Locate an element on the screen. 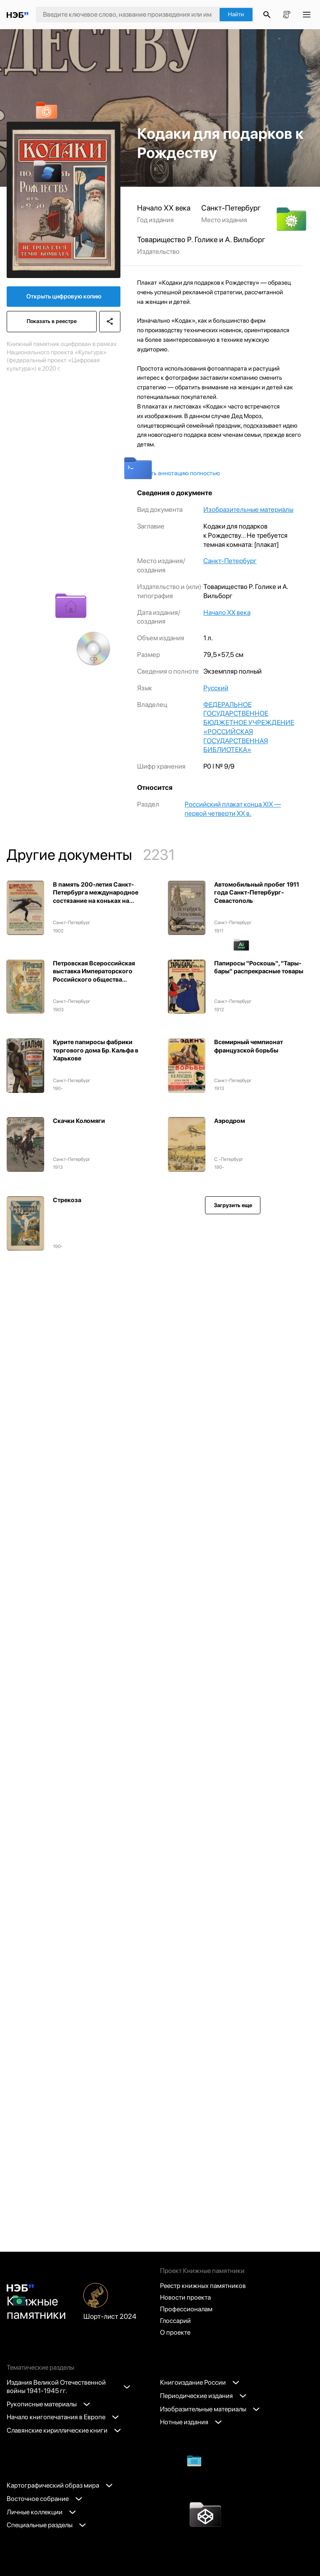  open folder containing AI scripts is located at coordinates (241, 945).